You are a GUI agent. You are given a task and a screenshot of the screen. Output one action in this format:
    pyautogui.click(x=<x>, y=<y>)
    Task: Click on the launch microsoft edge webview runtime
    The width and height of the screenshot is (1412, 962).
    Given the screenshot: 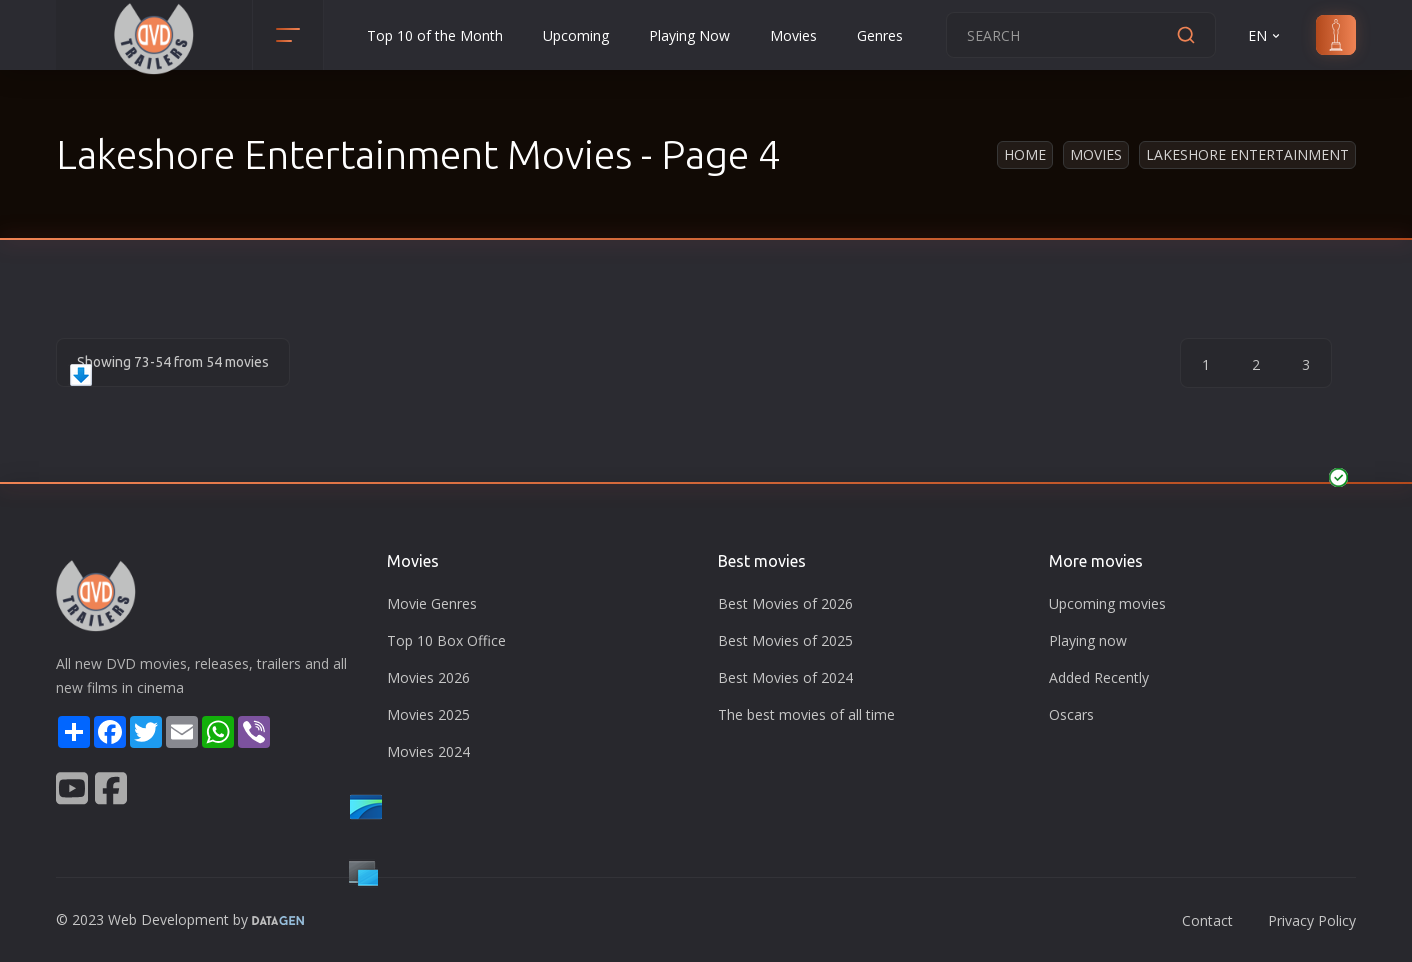 What is the action you would take?
    pyautogui.click(x=366, y=807)
    